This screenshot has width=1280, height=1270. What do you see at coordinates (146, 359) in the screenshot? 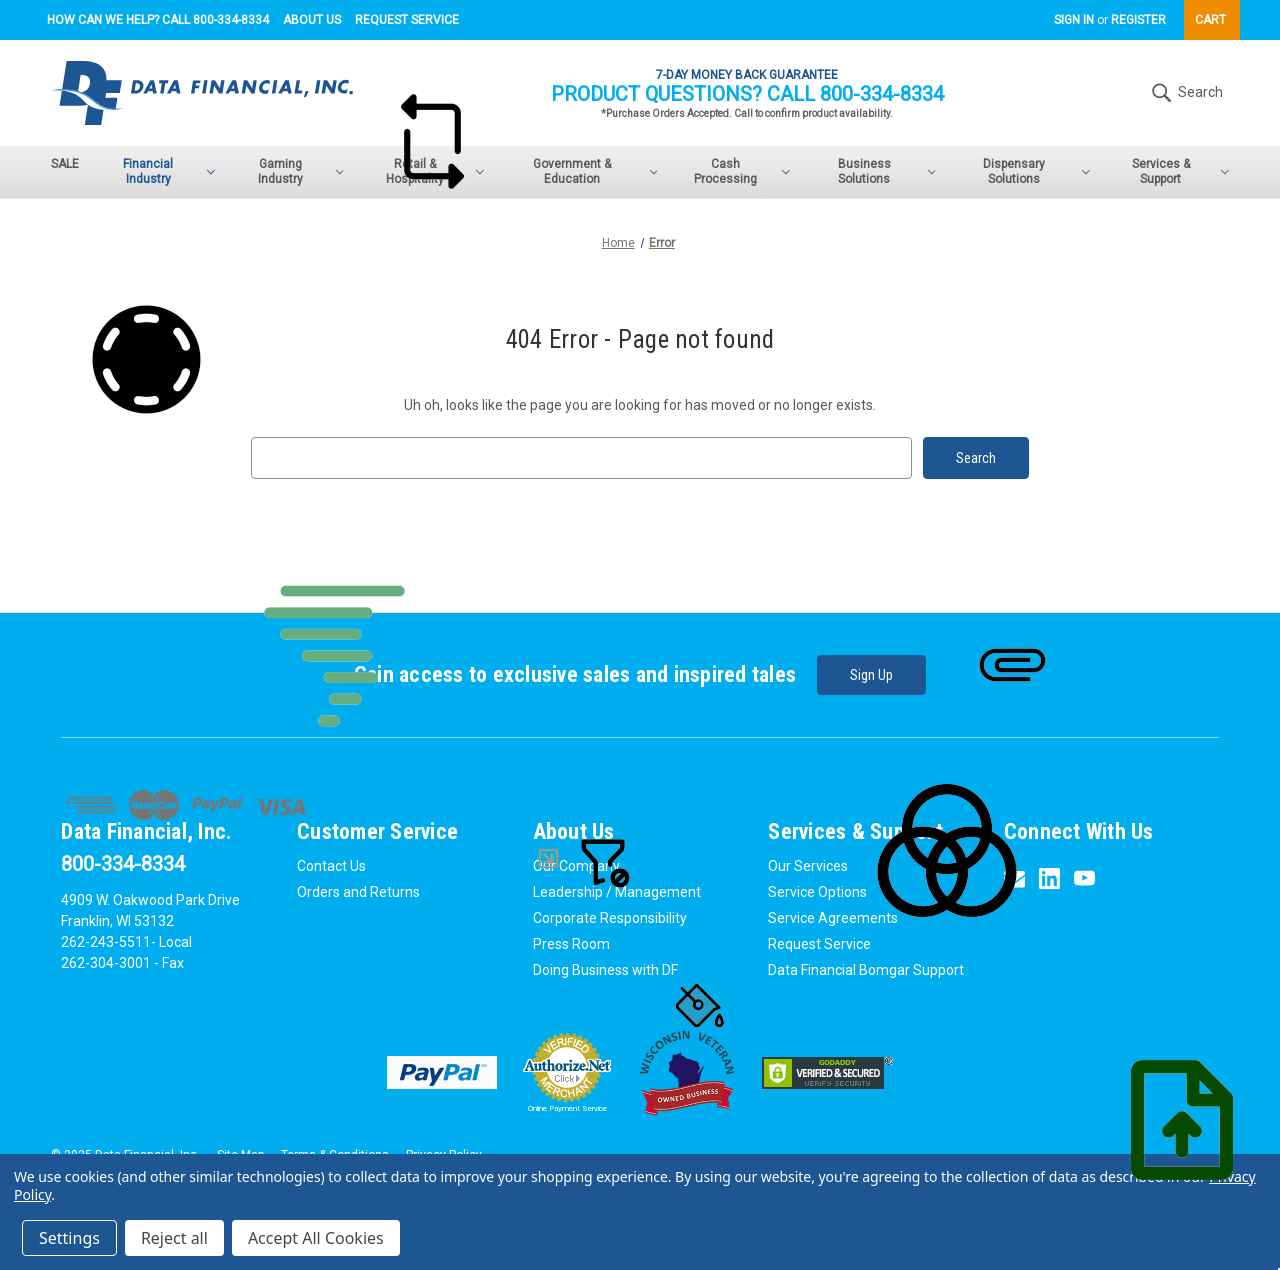
I see `indicates loading or processing in progress` at bounding box center [146, 359].